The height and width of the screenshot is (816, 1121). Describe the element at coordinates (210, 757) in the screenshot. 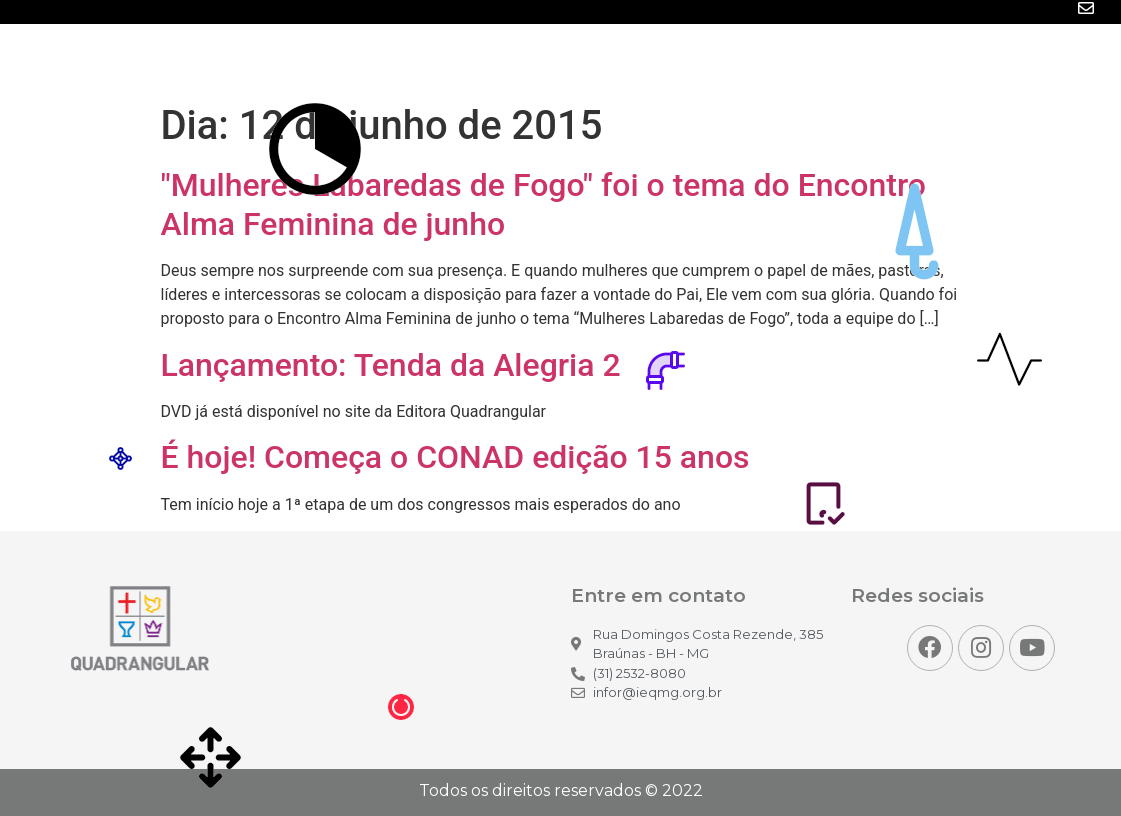

I see `expand to fullscreen mode` at that location.